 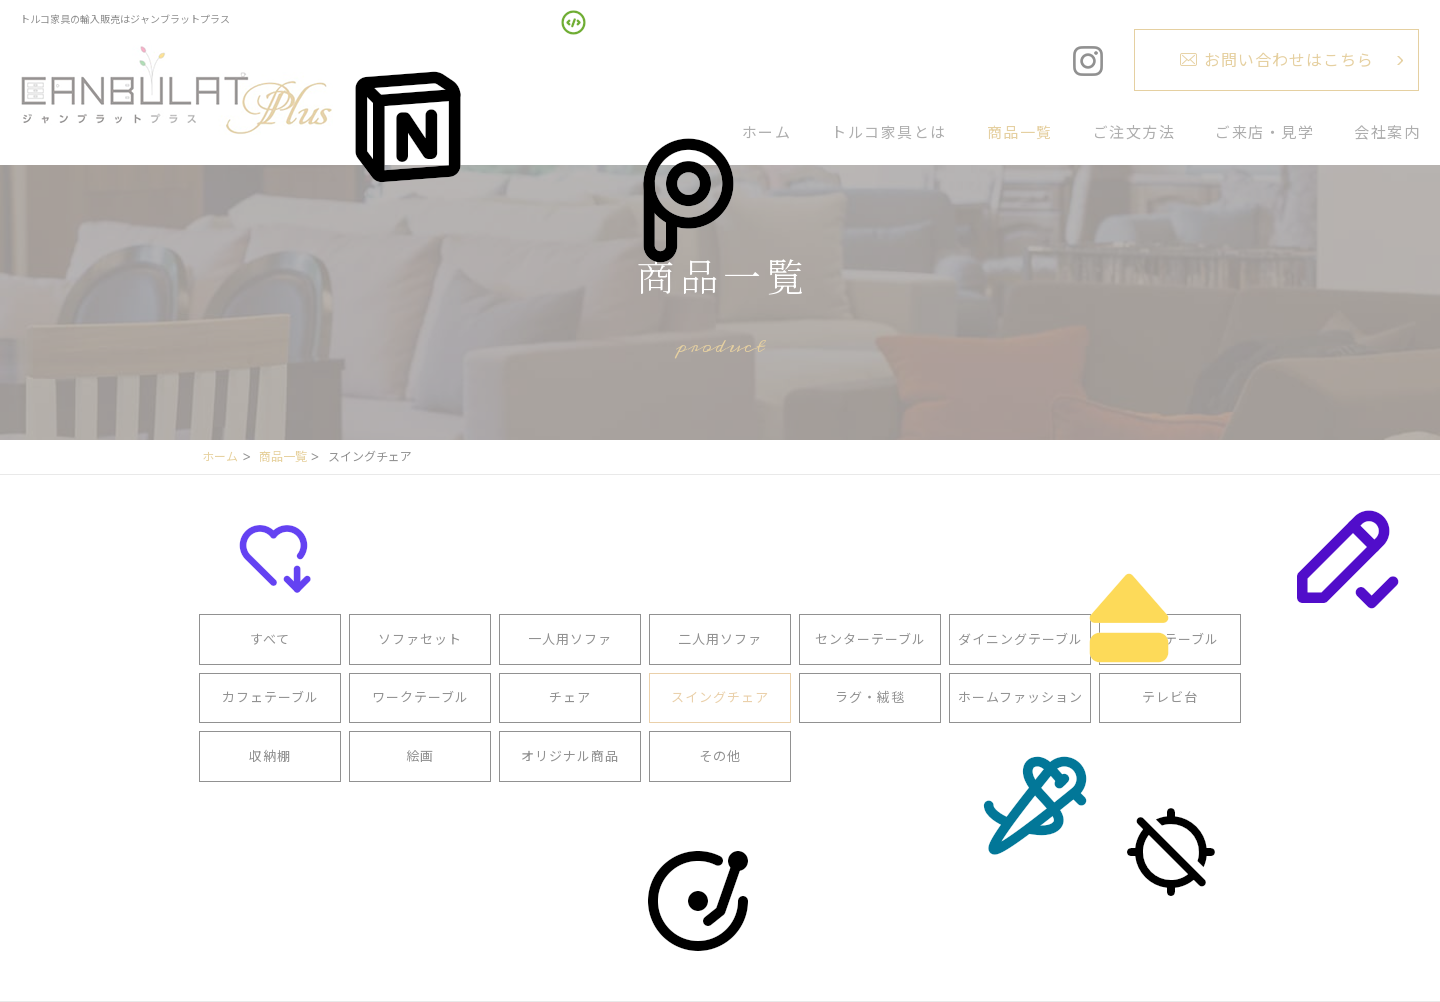 I want to click on eject media or disc from player, so click(x=1129, y=618).